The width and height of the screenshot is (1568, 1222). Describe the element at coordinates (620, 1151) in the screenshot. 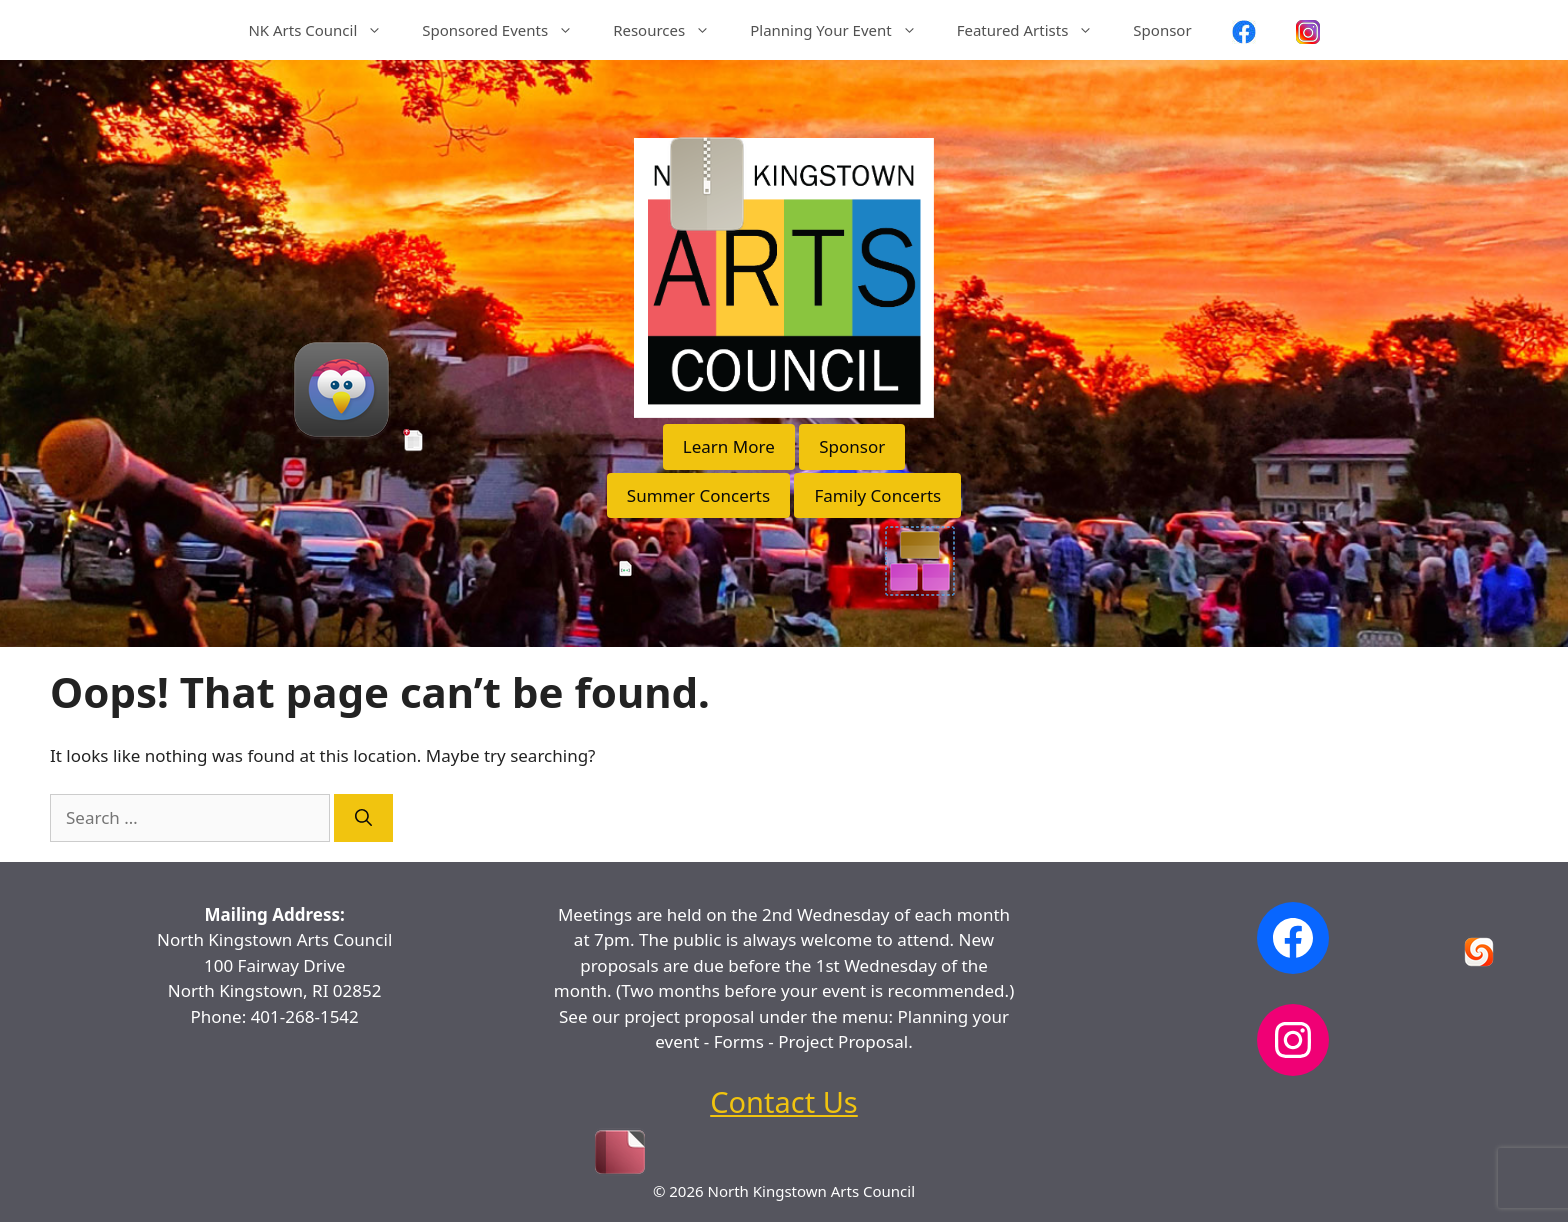

I see `change desktop wallpaper settings` at that location.